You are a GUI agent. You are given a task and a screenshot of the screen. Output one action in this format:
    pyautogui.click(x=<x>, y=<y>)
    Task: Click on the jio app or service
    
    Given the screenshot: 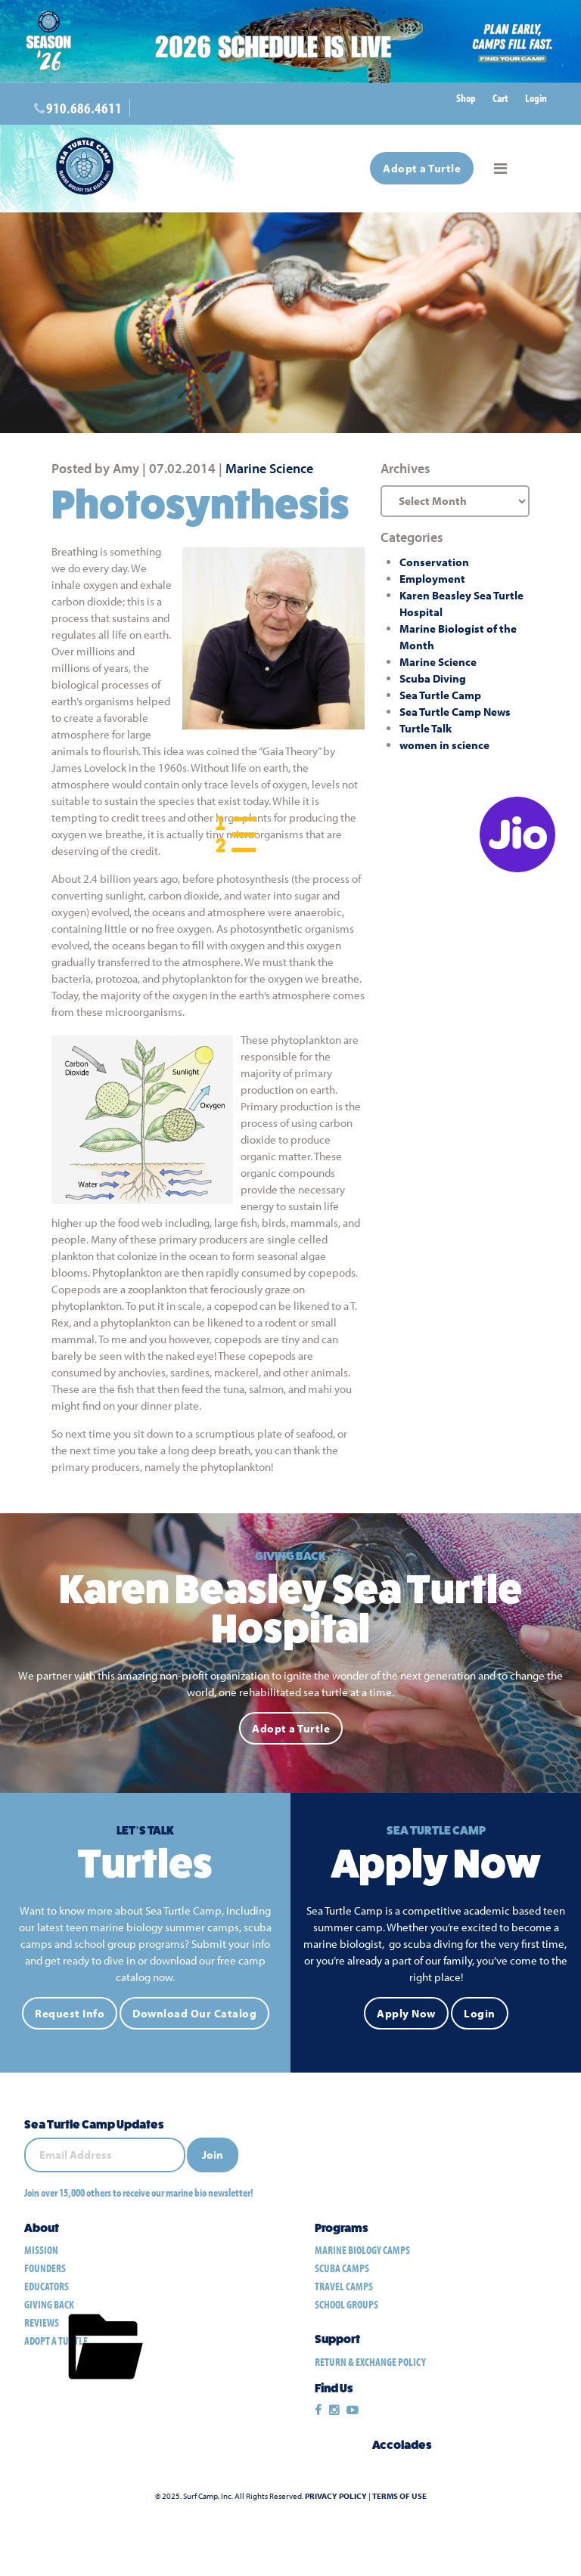 What is the action you would take?
    pyautogui.click(x=517, y=834)
    